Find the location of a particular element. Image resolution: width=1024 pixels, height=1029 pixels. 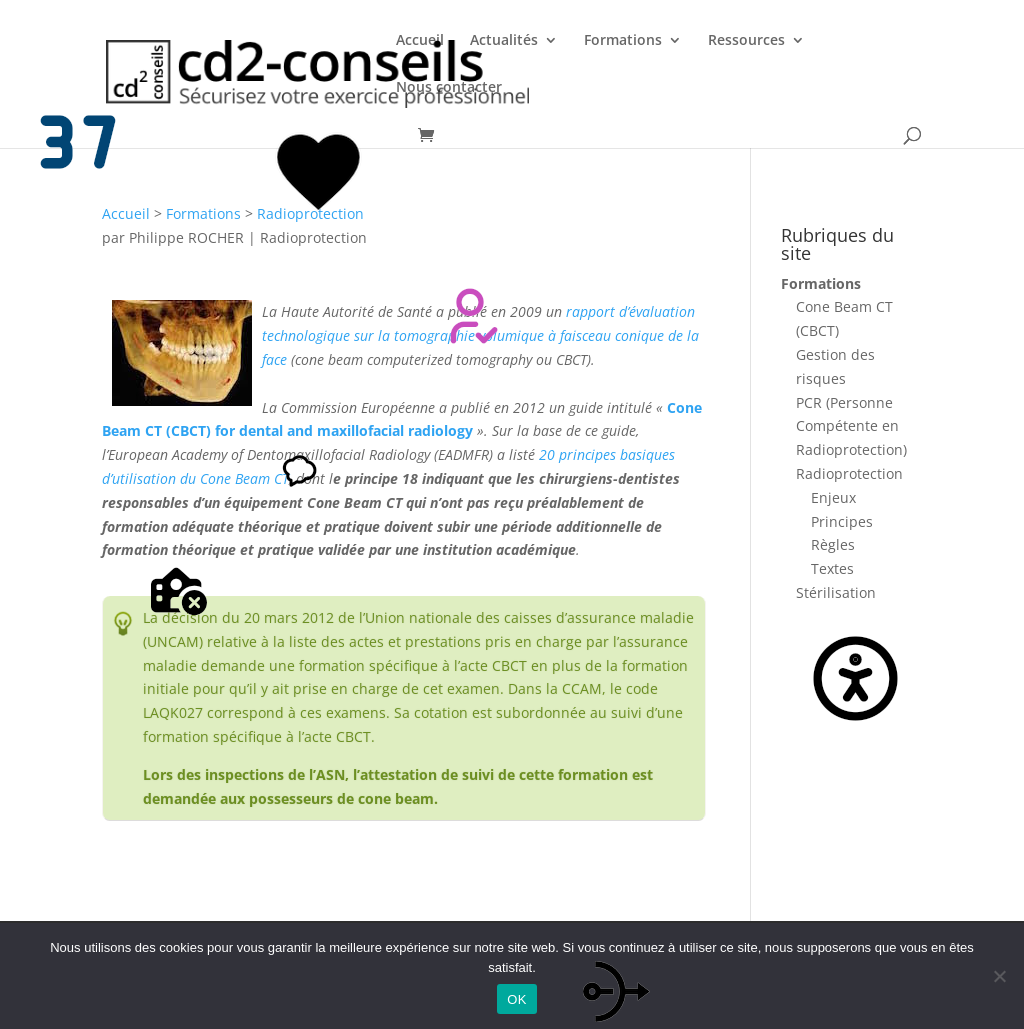

displays the number 37 as a numeric indicator or badge is located at coordinates (78, 142).